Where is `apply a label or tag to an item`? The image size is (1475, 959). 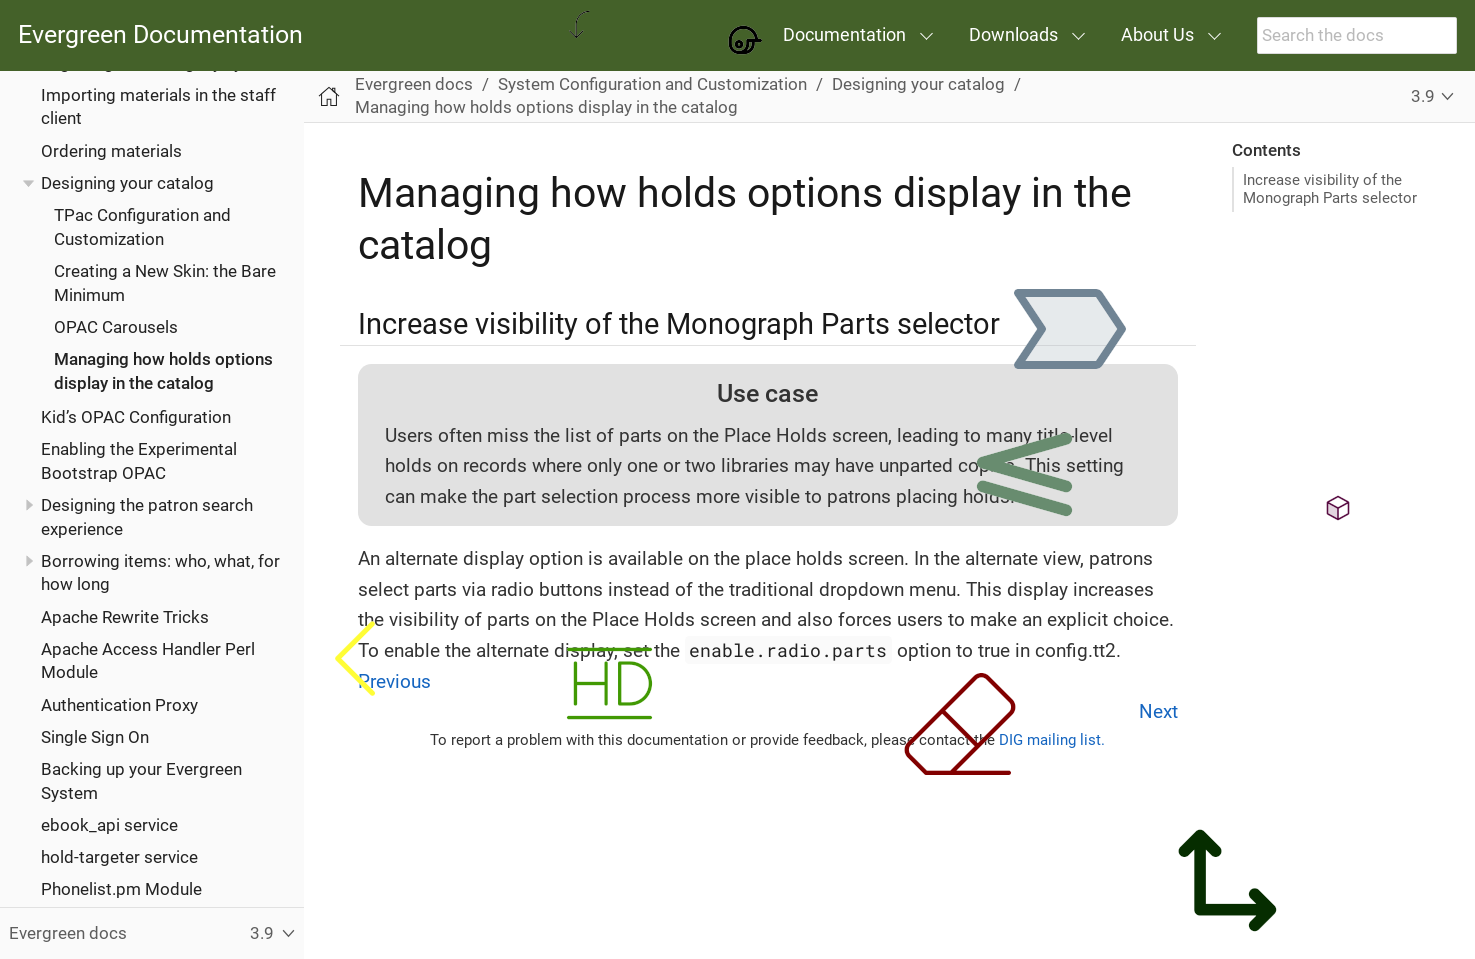 apply a label or tag to an item is located at coordinates (1066, 329).